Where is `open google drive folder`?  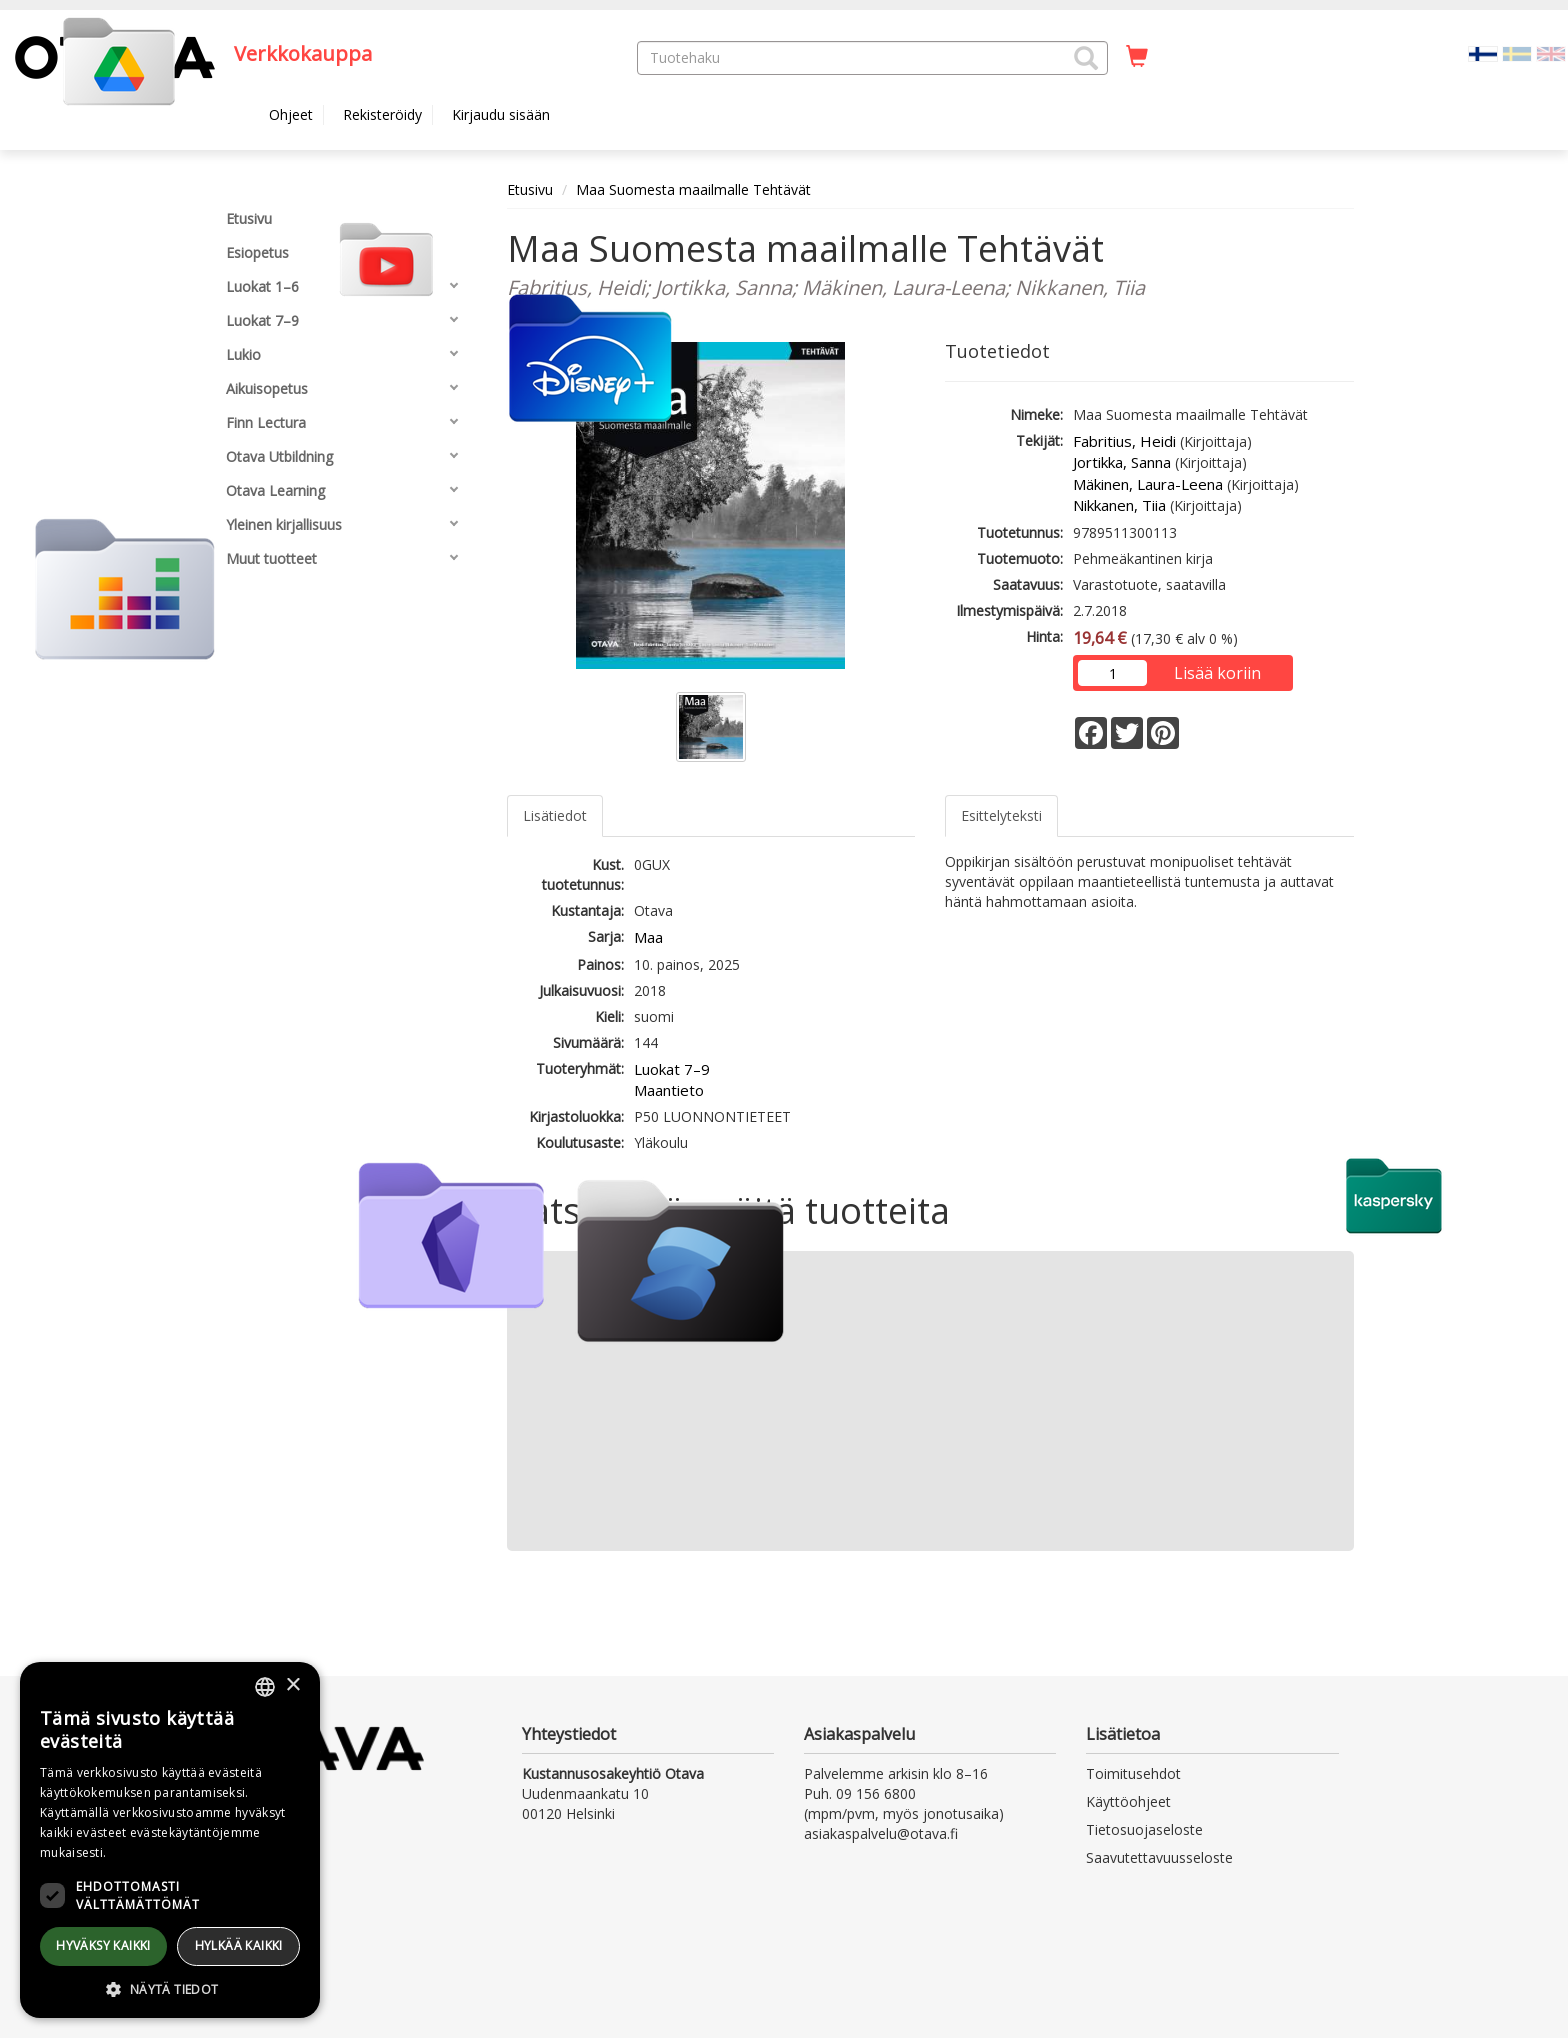 open google drive folder is located at coordinates (118, 64).